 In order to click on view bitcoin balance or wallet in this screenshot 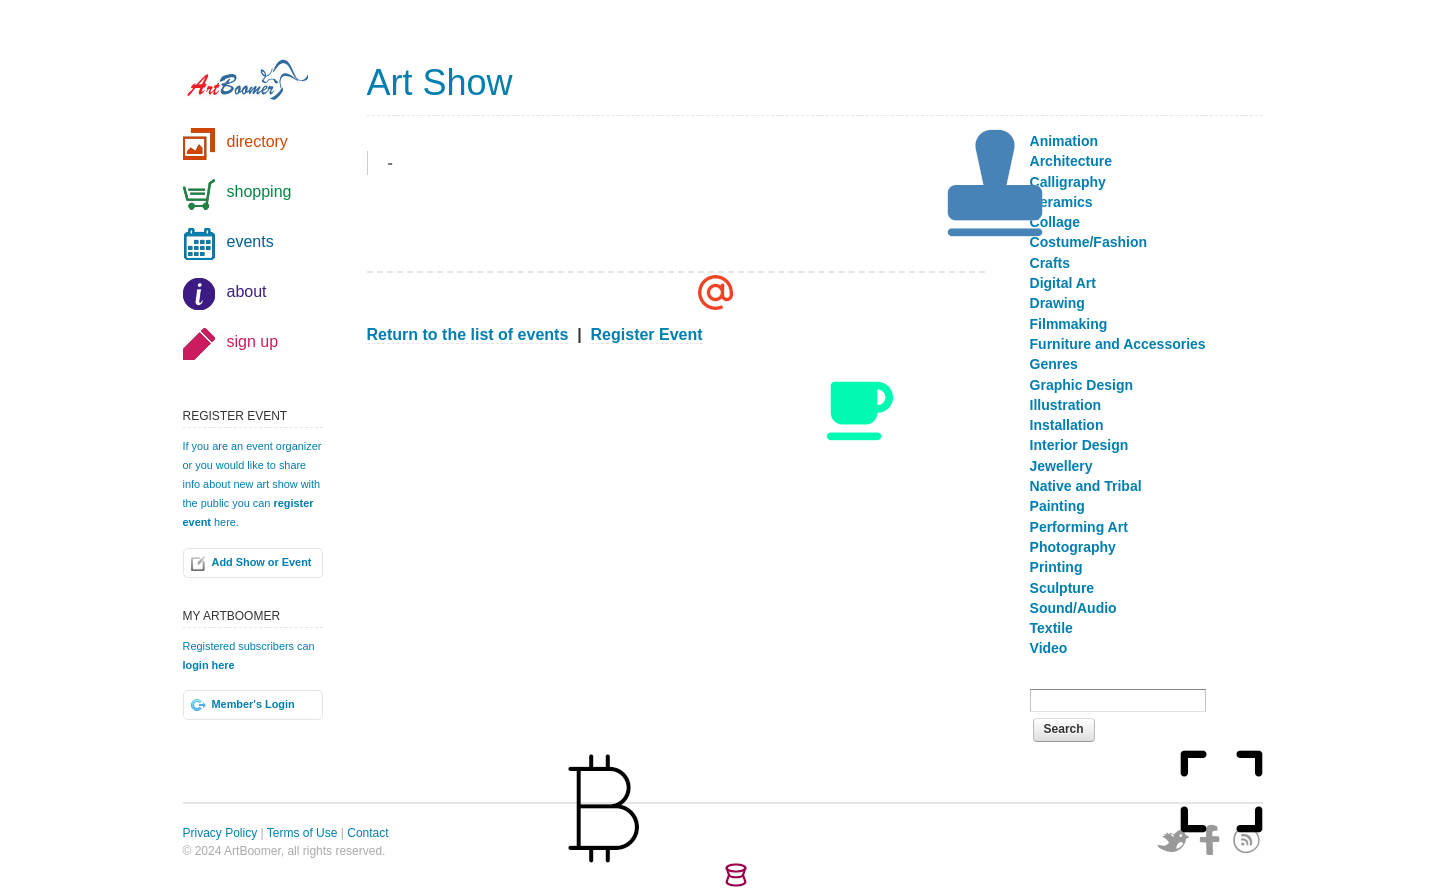, I will do `click(599, 810)`.